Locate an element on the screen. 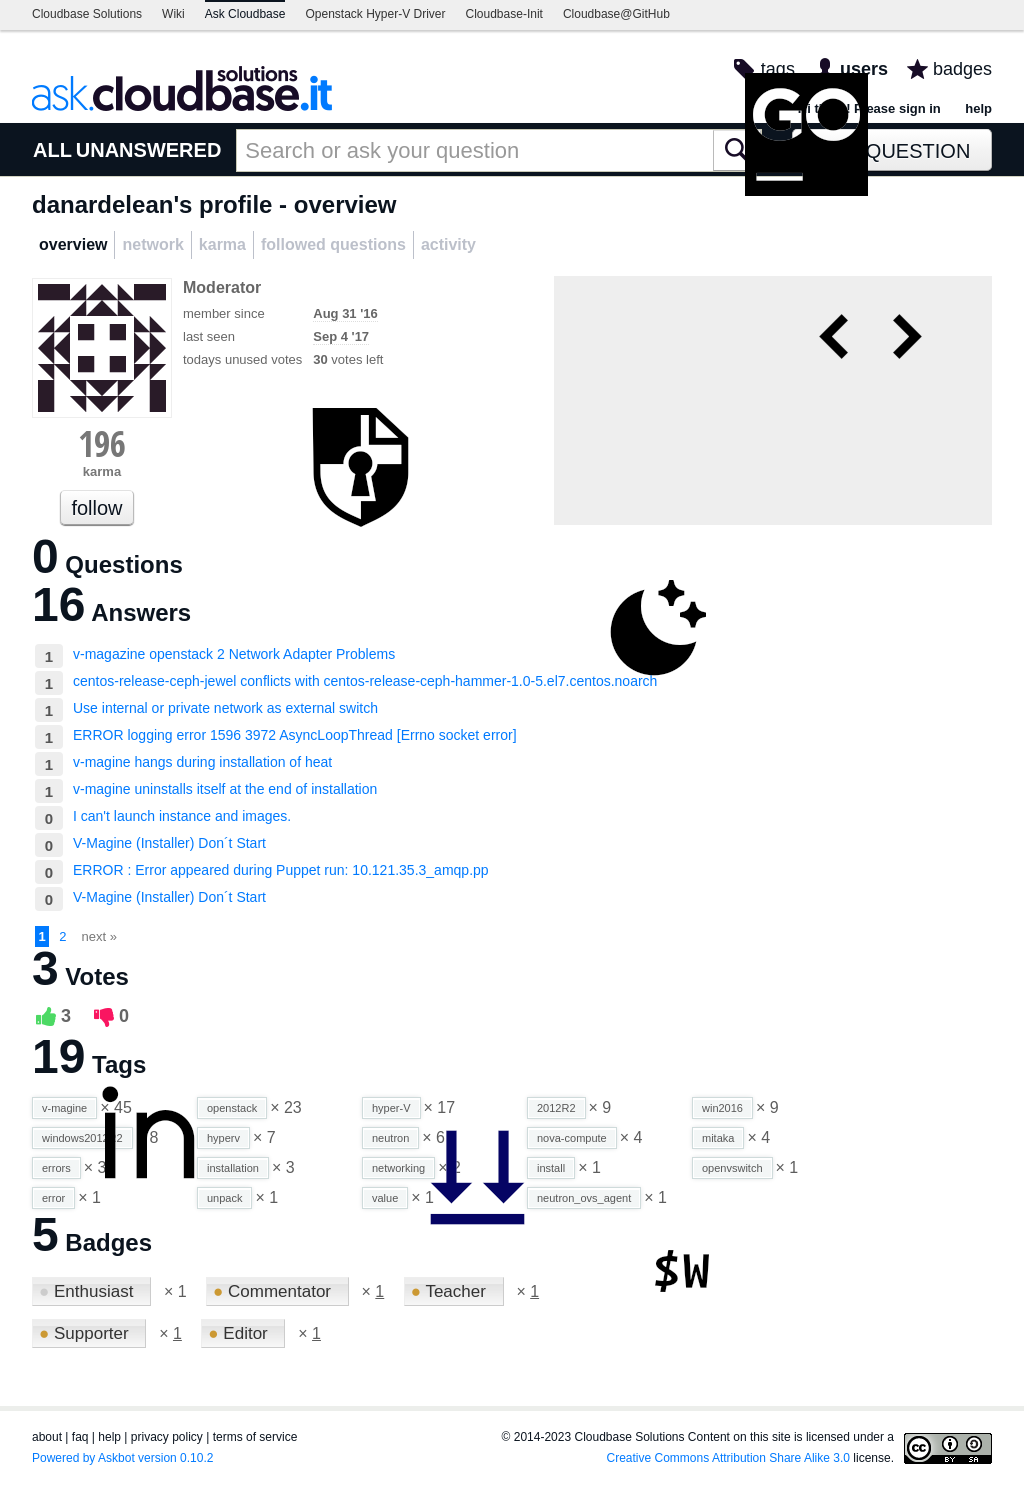 This screenshot has width=1024, height=1497. open wezterm terminal application is located at coordinates (682, 1271).